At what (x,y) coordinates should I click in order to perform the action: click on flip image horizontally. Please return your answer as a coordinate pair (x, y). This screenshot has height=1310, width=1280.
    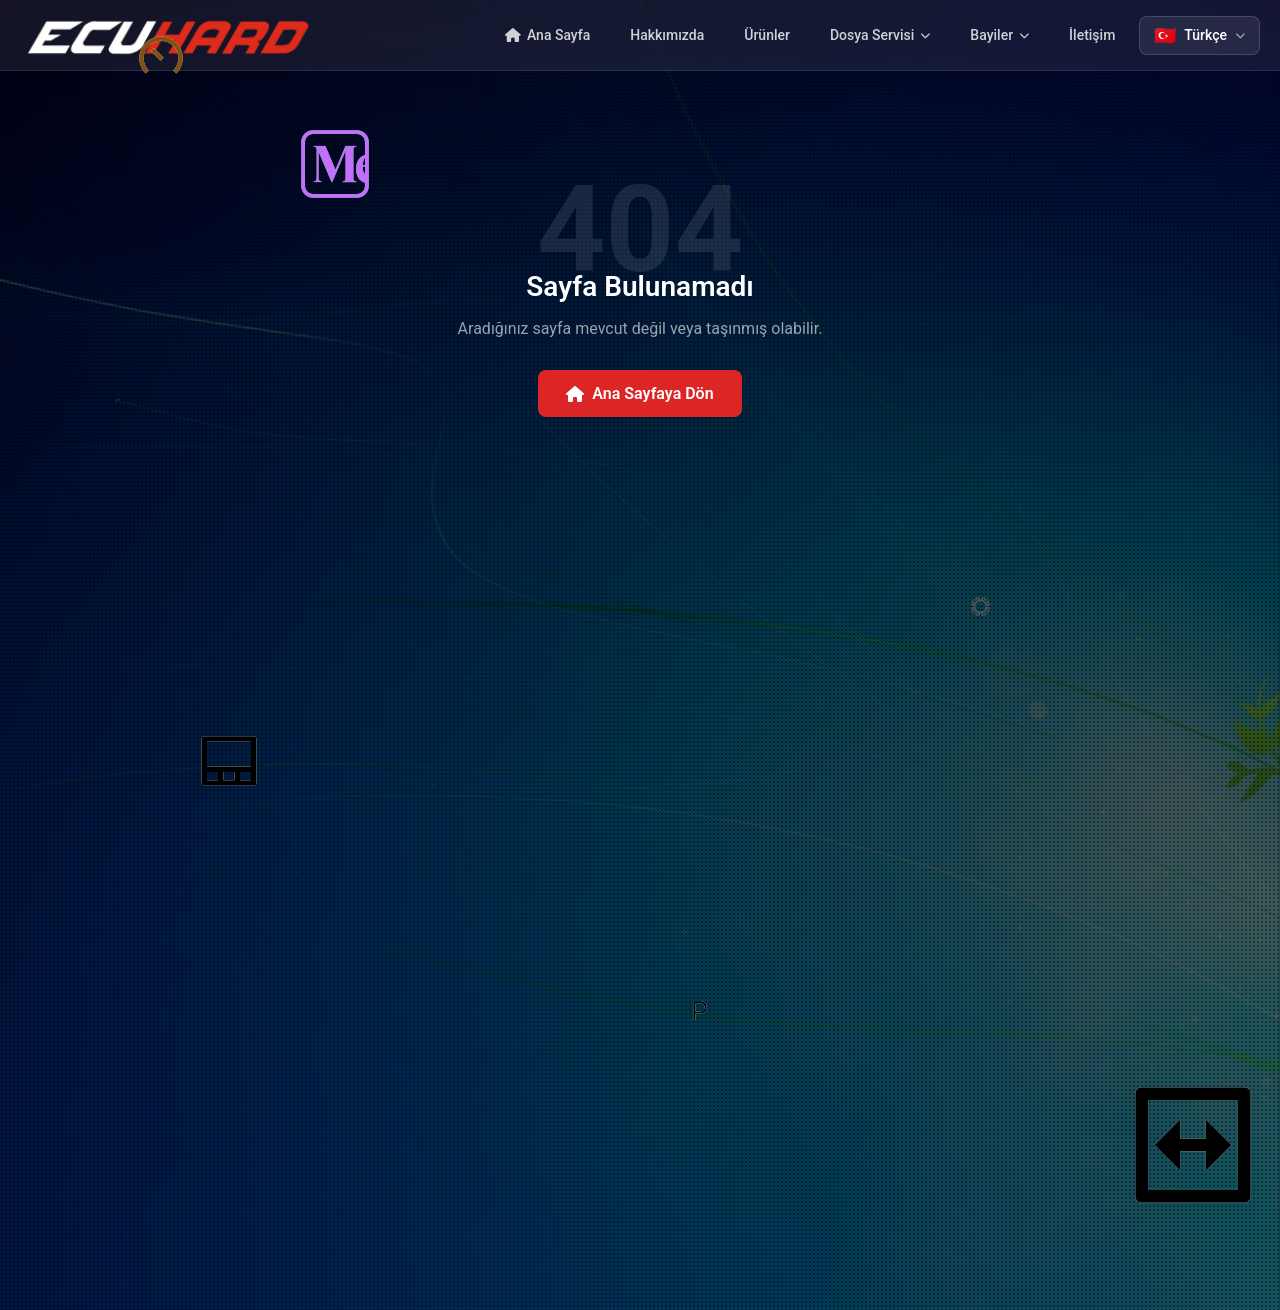
    Looking at the image, I should click on (1193, 1145).